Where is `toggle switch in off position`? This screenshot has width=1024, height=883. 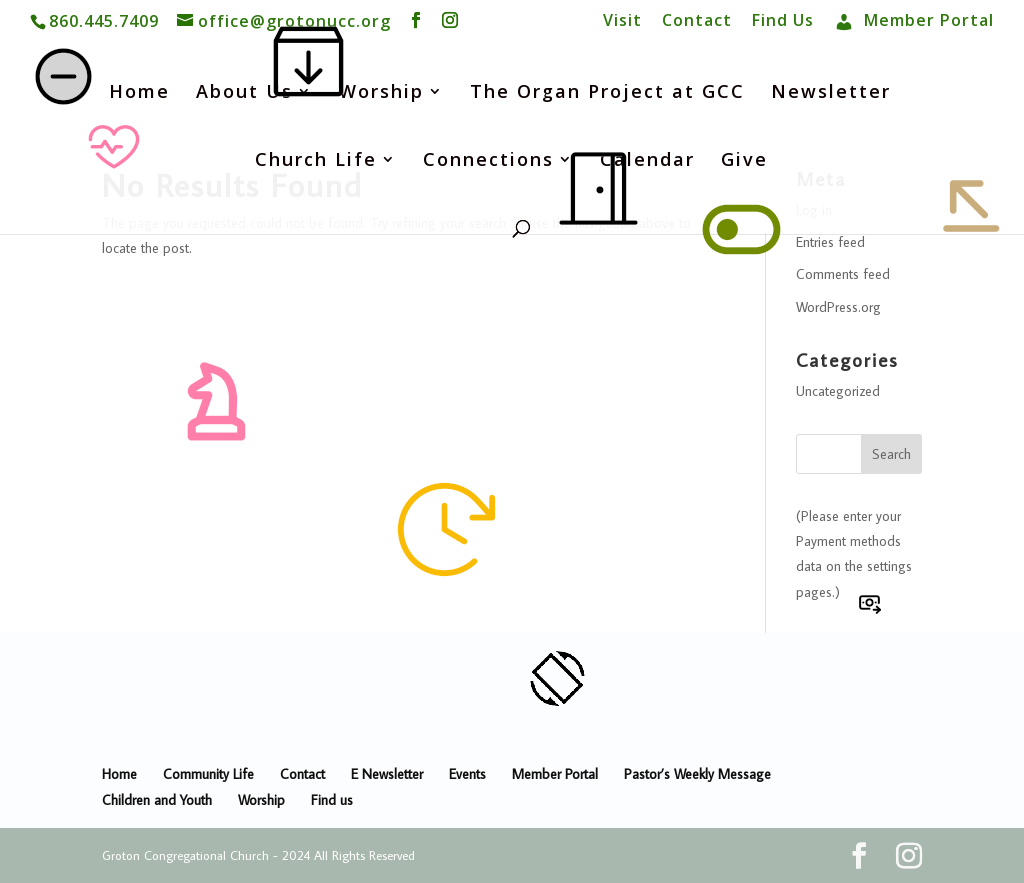
toggle switch in off position is located at coordinates (741, 229).